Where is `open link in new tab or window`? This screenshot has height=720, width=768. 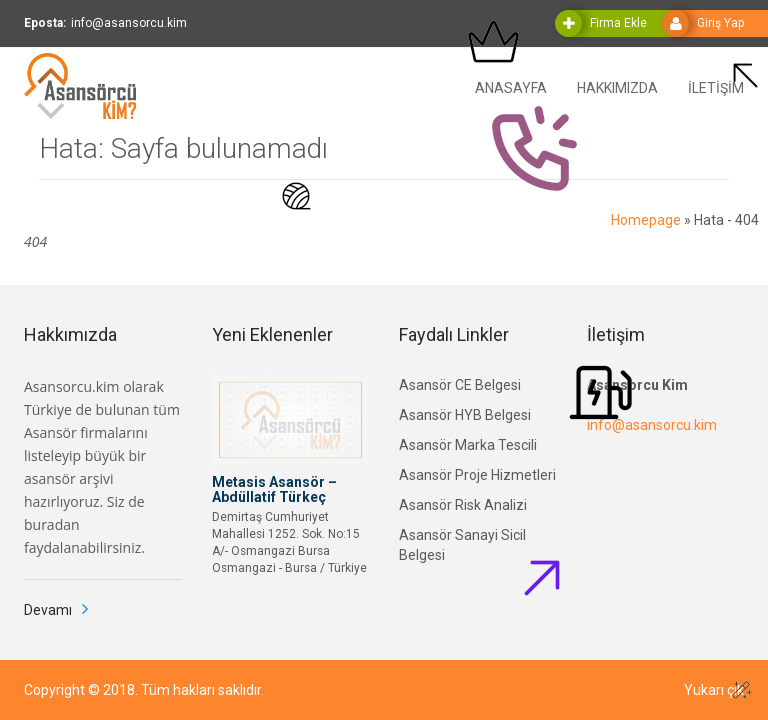 open link in new tab or window is located at coordinates (542, 578).